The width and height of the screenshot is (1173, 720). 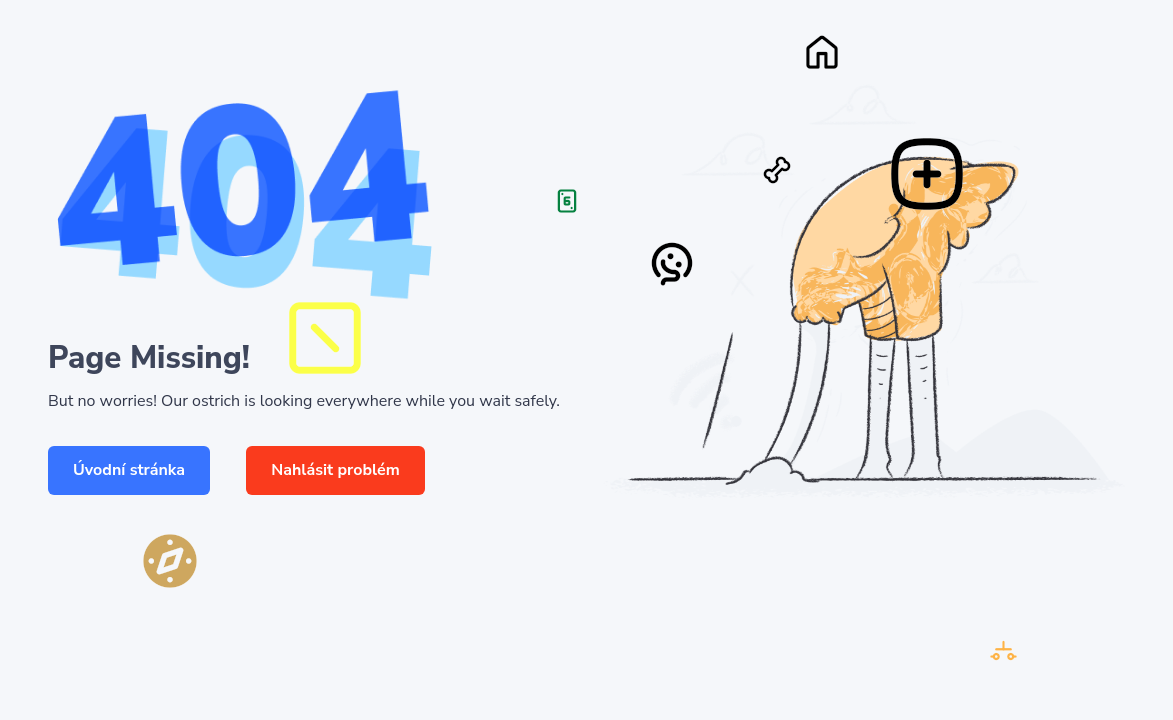 What do you see at coordinates (567, 201) in the screenshot?
I see `playing card with value six` at bounding box center [567, 201].